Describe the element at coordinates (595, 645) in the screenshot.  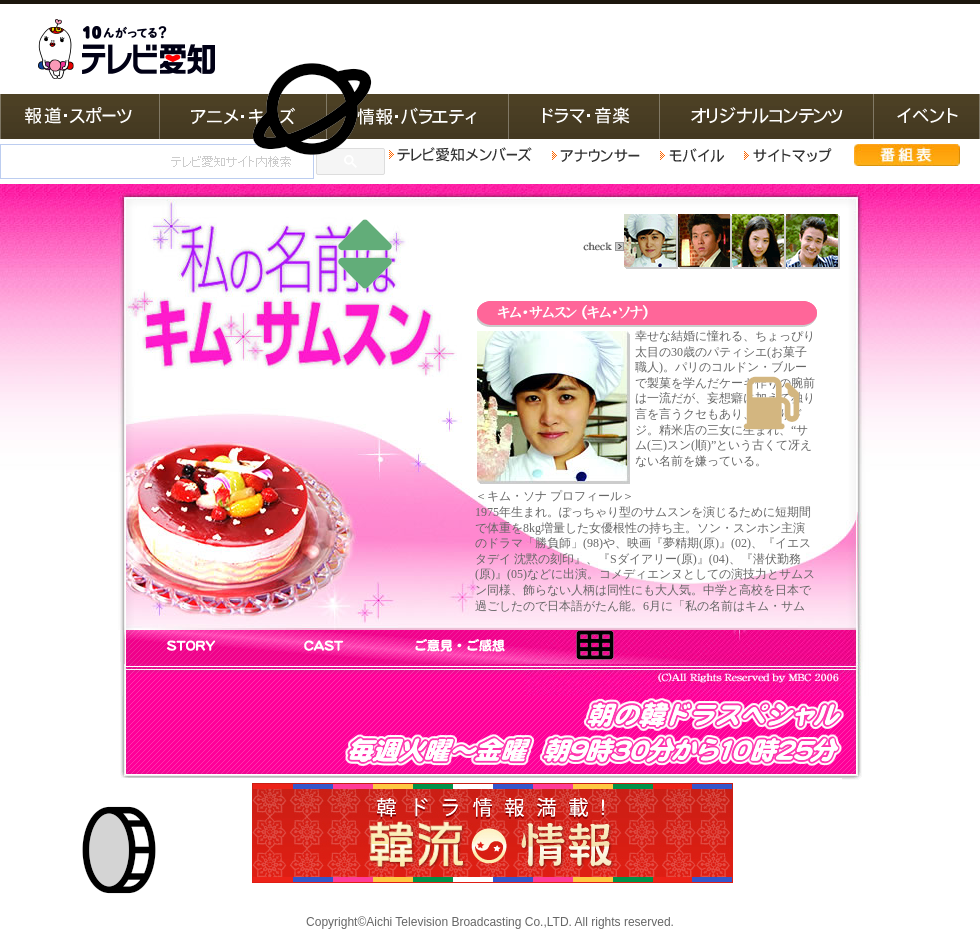
I see `open app grid or launcher` at that location.